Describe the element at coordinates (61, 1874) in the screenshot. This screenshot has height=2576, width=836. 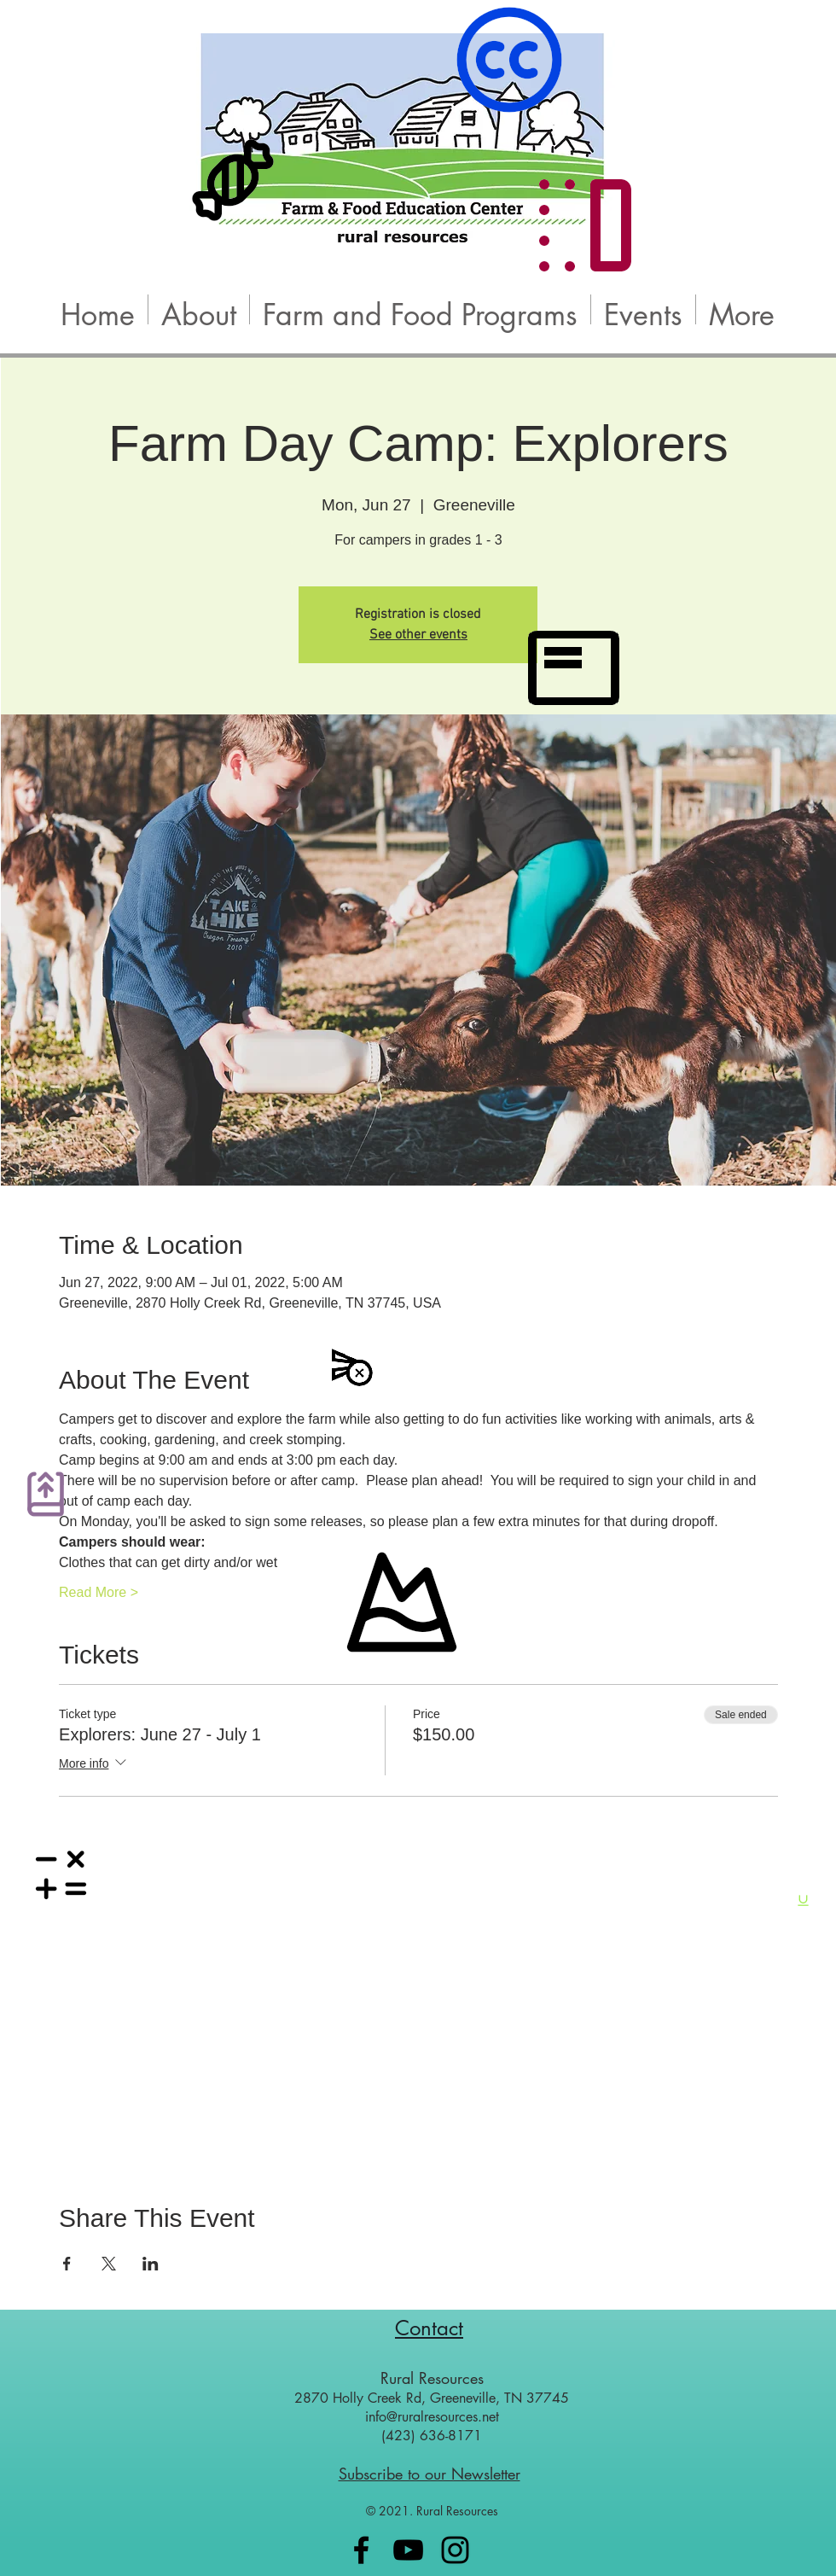
I see `open calculator or math tools` at that location.